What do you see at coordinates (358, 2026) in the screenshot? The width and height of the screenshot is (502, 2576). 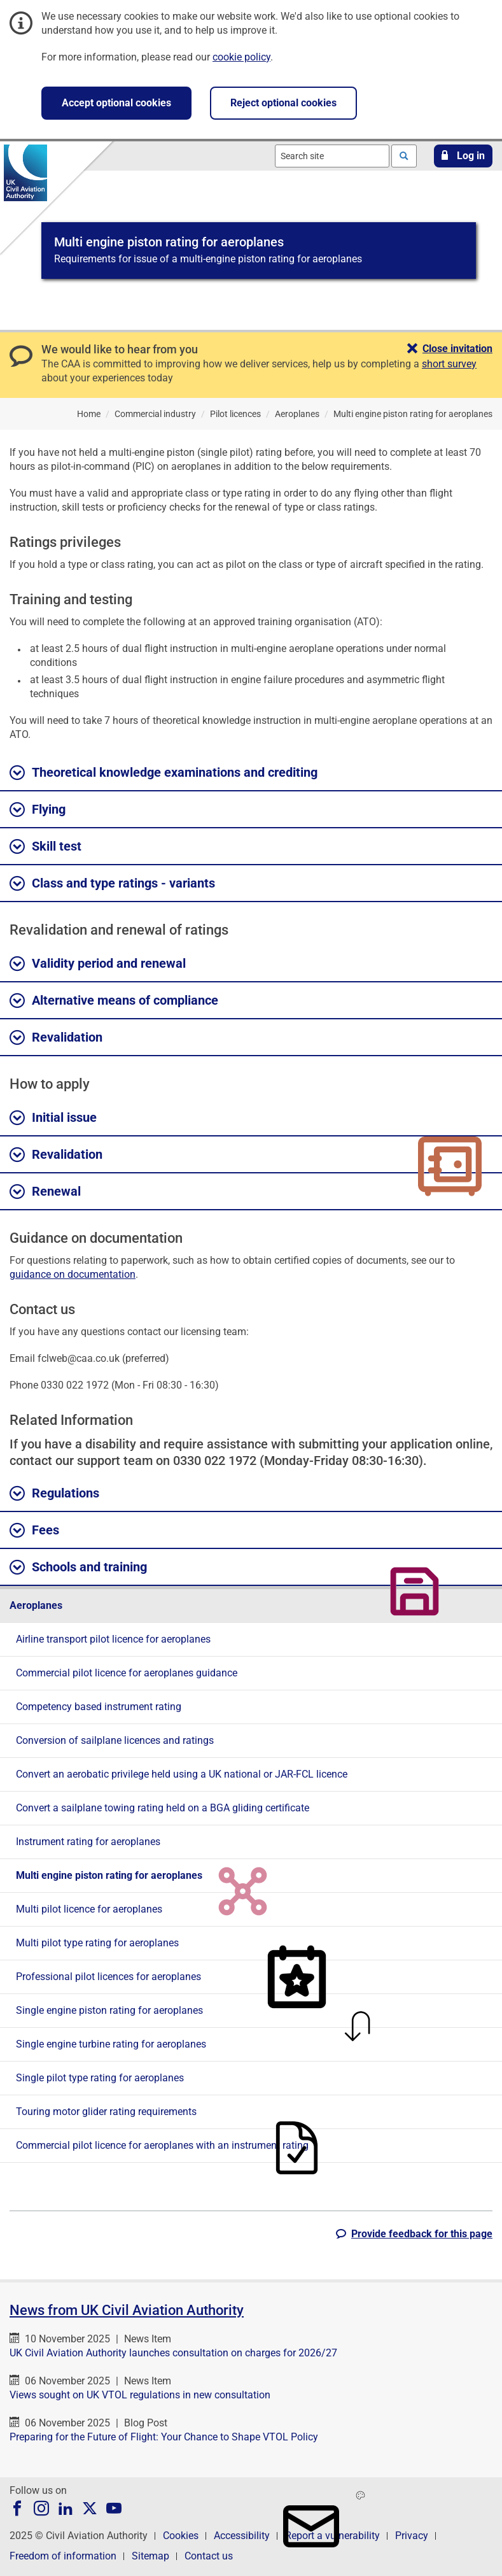 I see `undo or reverse last action` at bounding box center [358, 2026].